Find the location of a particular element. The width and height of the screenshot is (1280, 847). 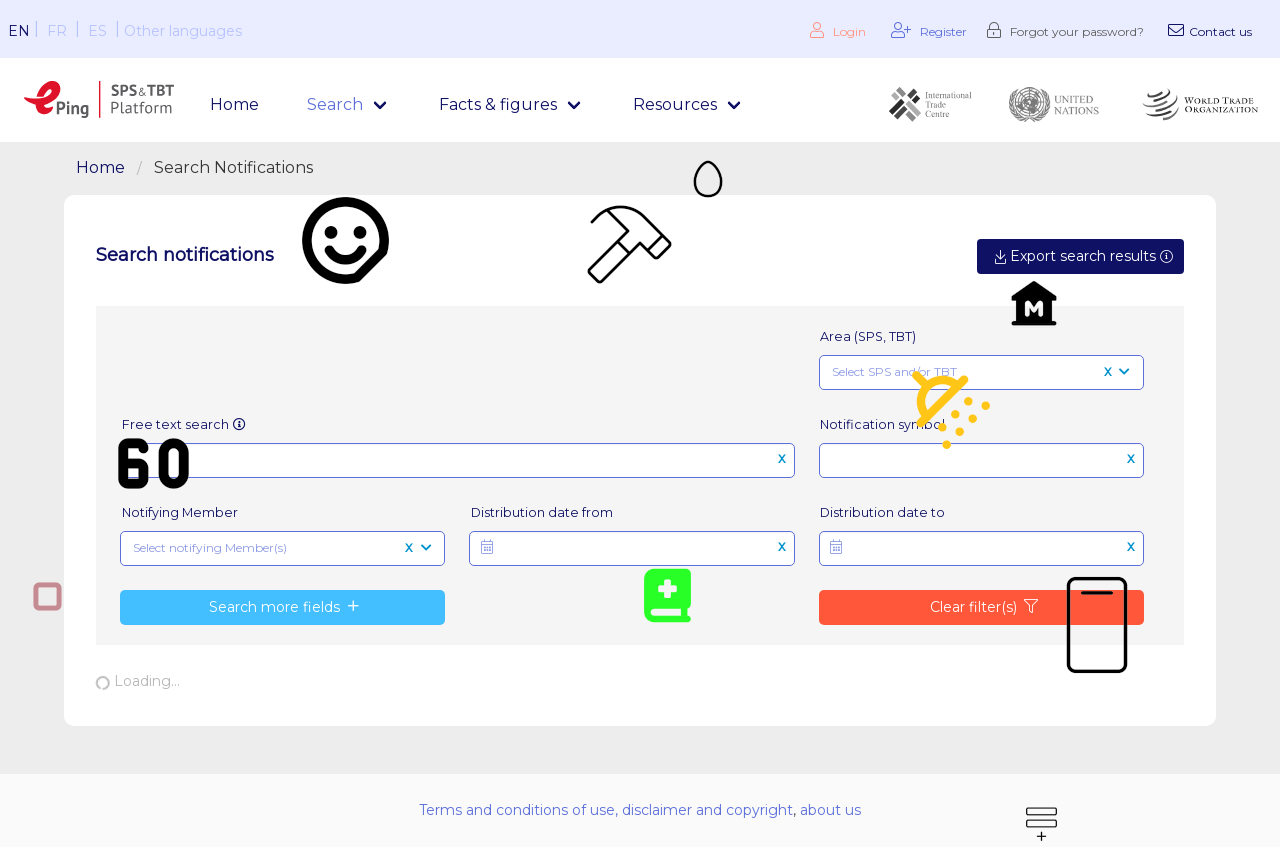

shower or bathroom amenity indicator is located at coordinates (951, 410).